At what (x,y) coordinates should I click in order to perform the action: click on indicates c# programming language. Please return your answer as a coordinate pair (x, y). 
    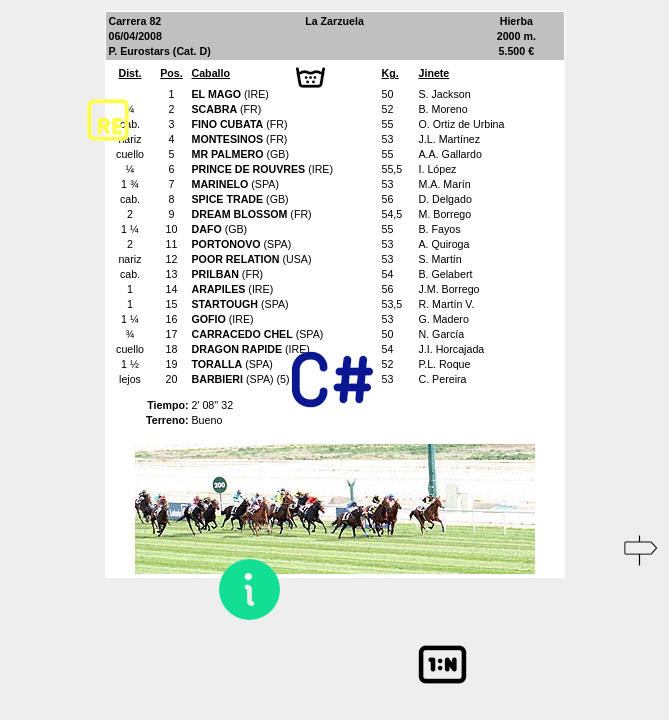
    Looking at the image, I should click on (331, 379).